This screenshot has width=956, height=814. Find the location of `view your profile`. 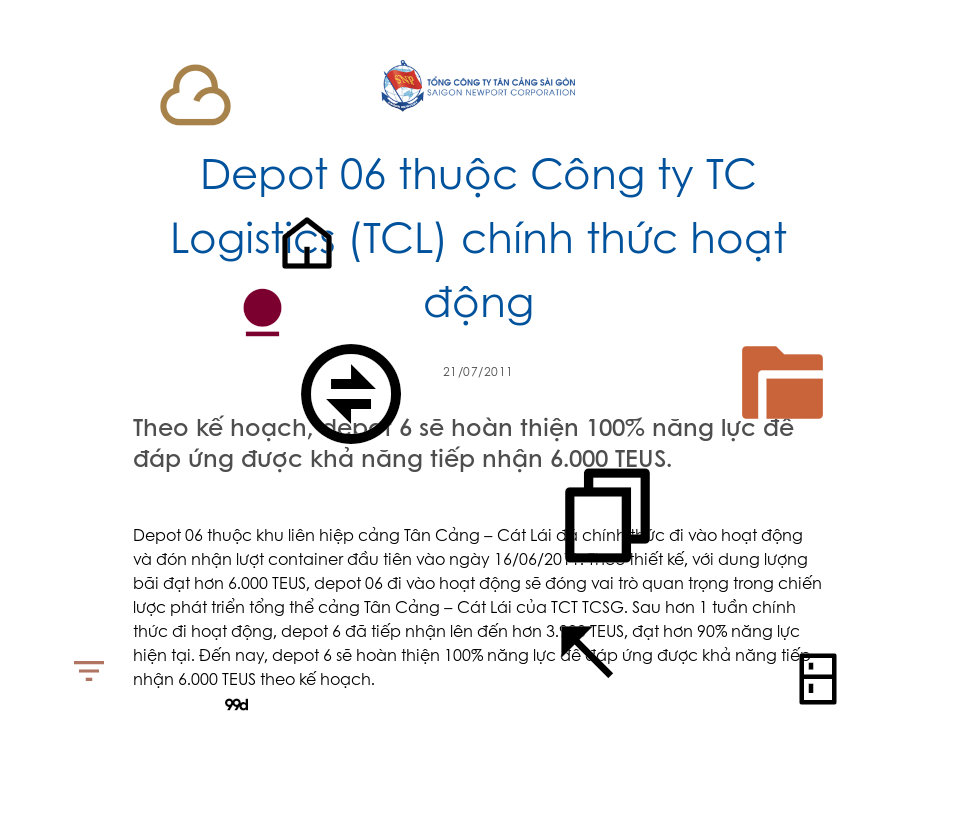

view your profile is located at coordinates (262, 312).